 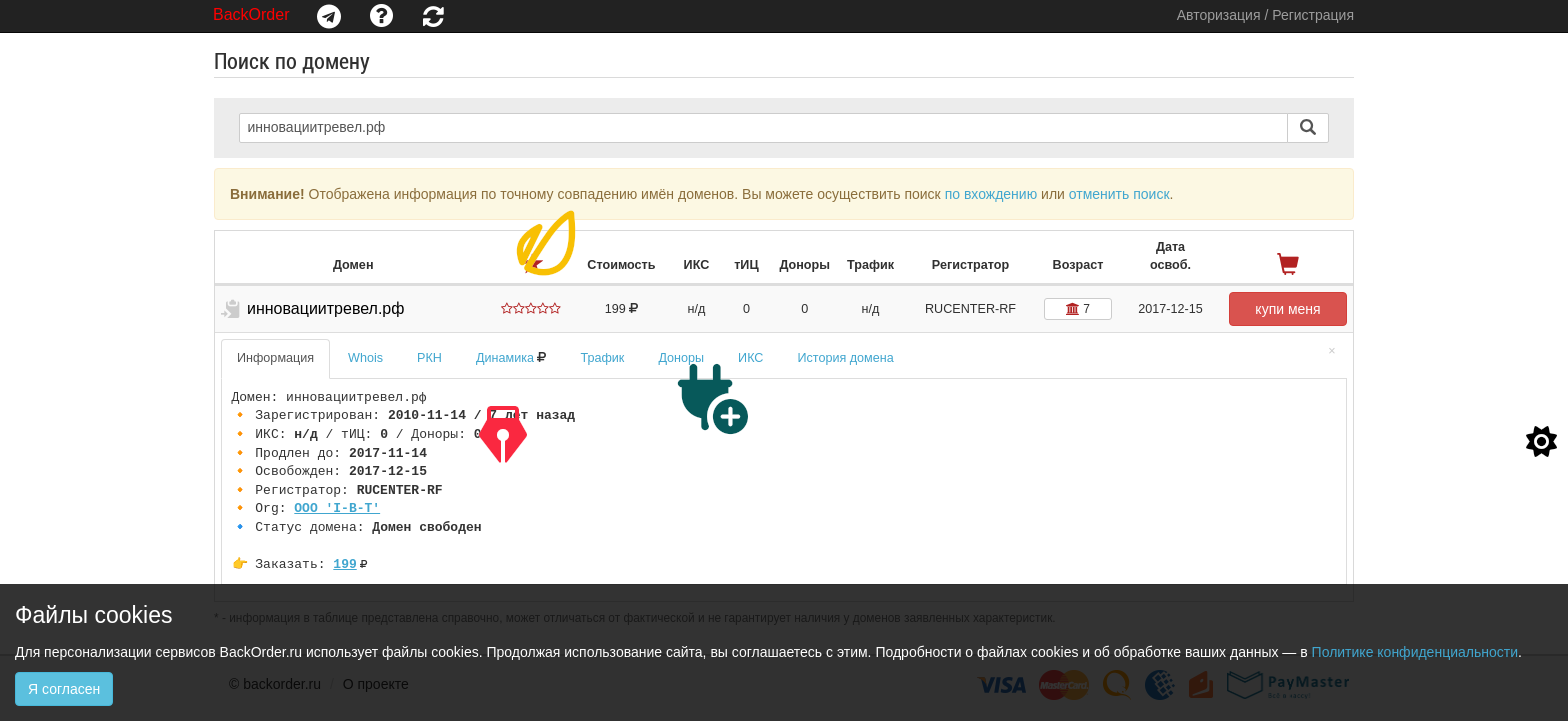 What do you see at coordinates (1541, 441) in the screenshot?
I see `toggle light mode or bright theme` at bounding box center [1541, 441].